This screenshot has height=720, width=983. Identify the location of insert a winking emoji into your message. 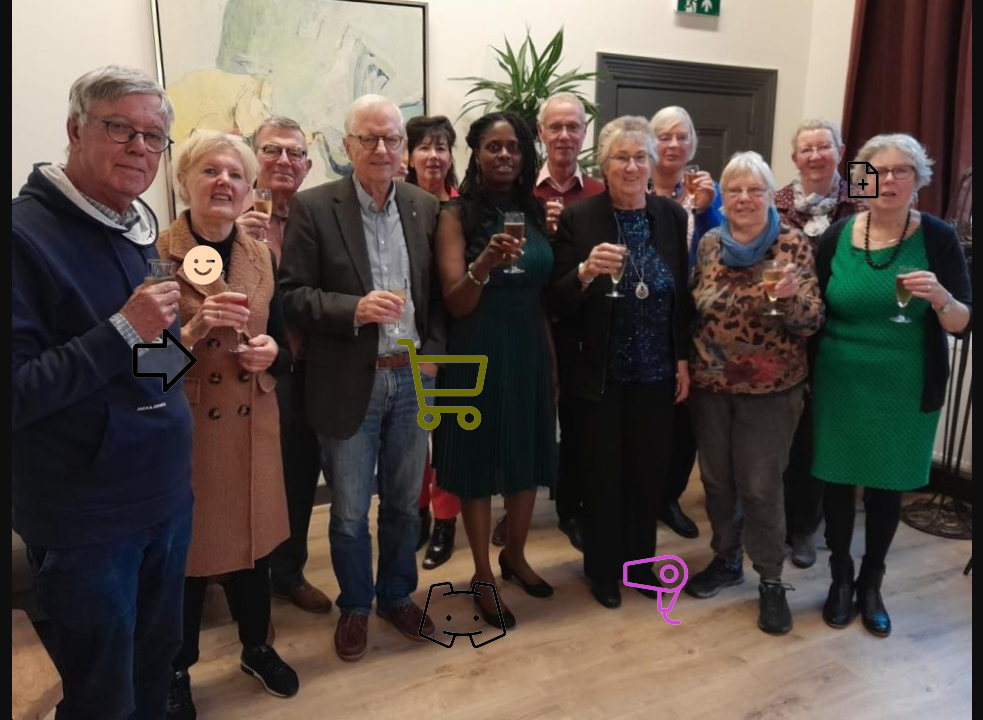
(203, 265).